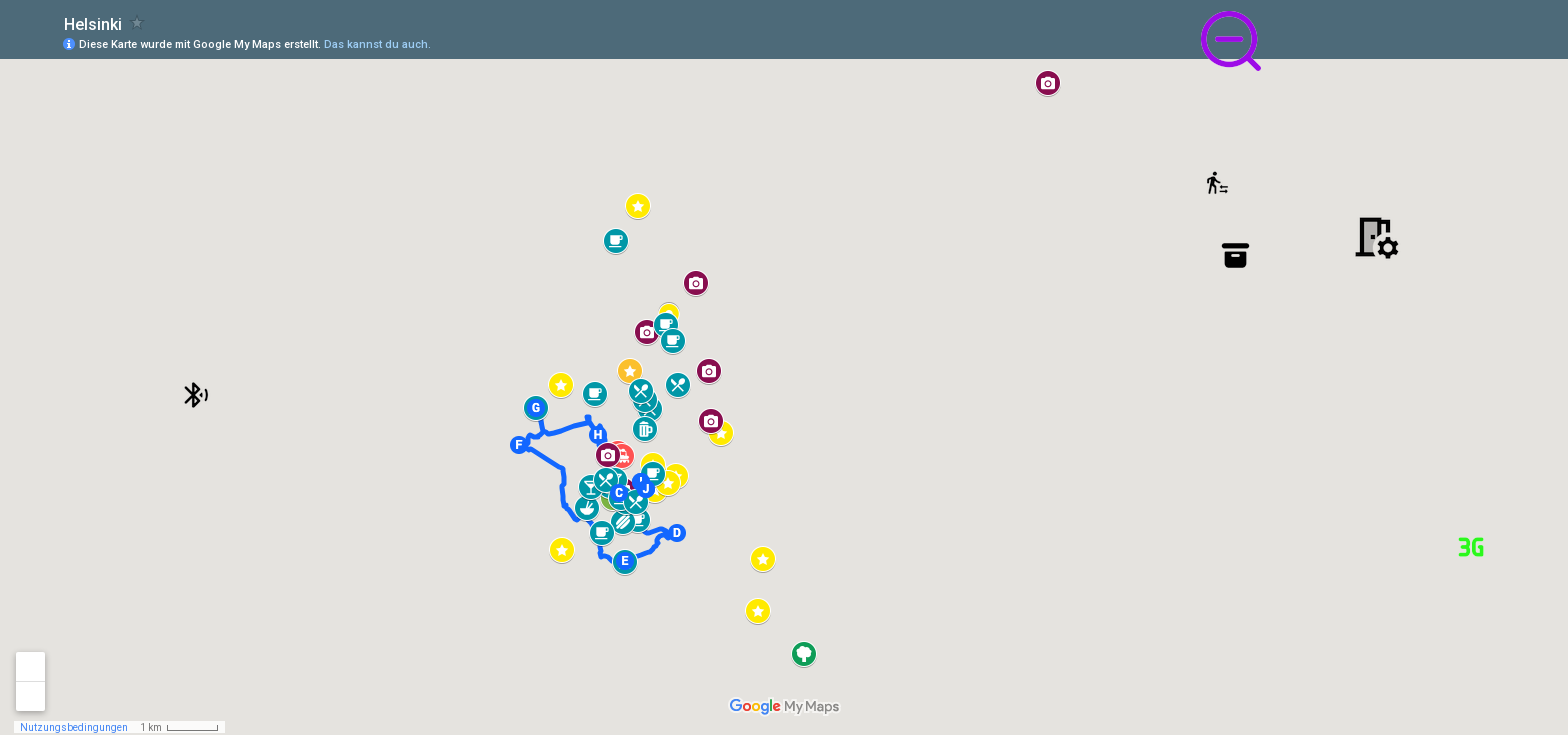 Image resolution: width=1568 pixels, height=735 pixels. What do you see at coordinates (1231, 41) in the screenshot?
I see `zoom out to decrease magnification` at bounding box center [1231, 41].